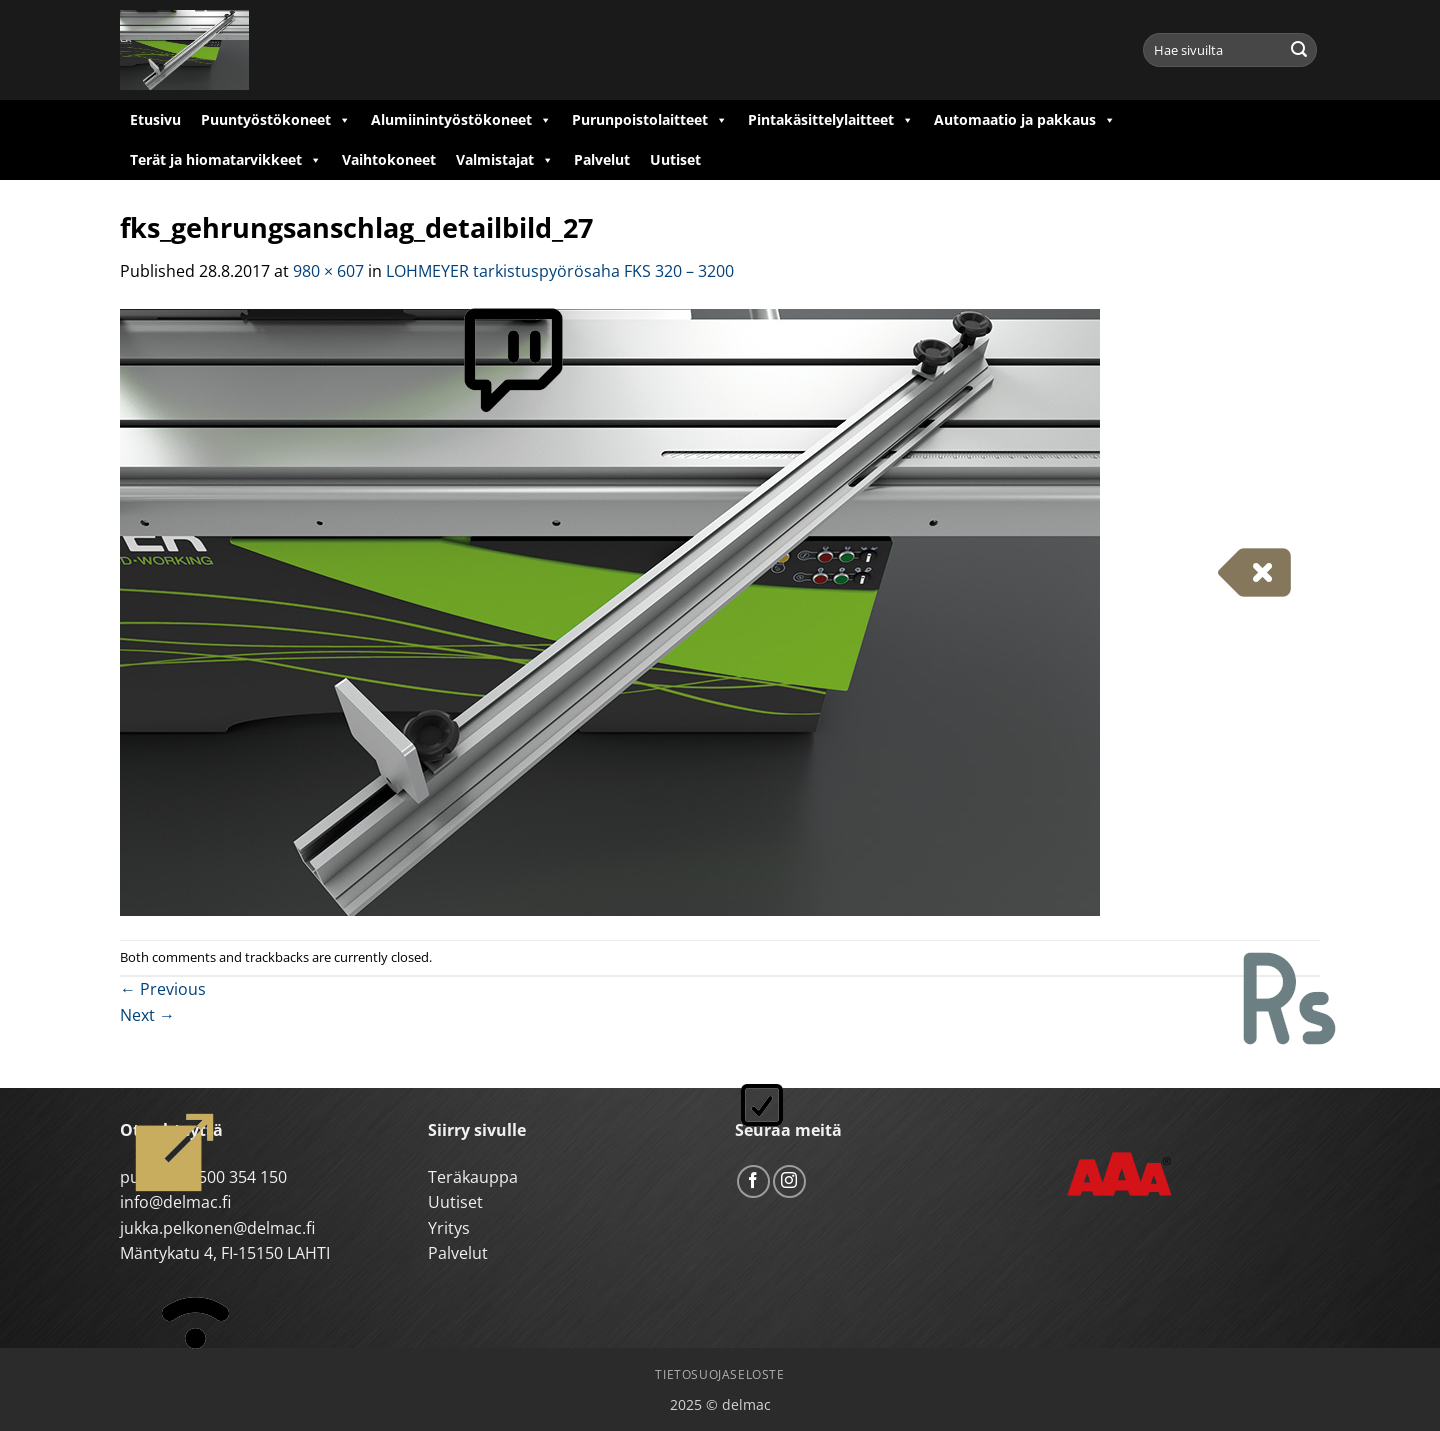 This screenshot has width=1440, height=1431. Describe the element at coordinates (1289, 998) in the screenshot. I see `indicates Indian rupee currency` at that location.